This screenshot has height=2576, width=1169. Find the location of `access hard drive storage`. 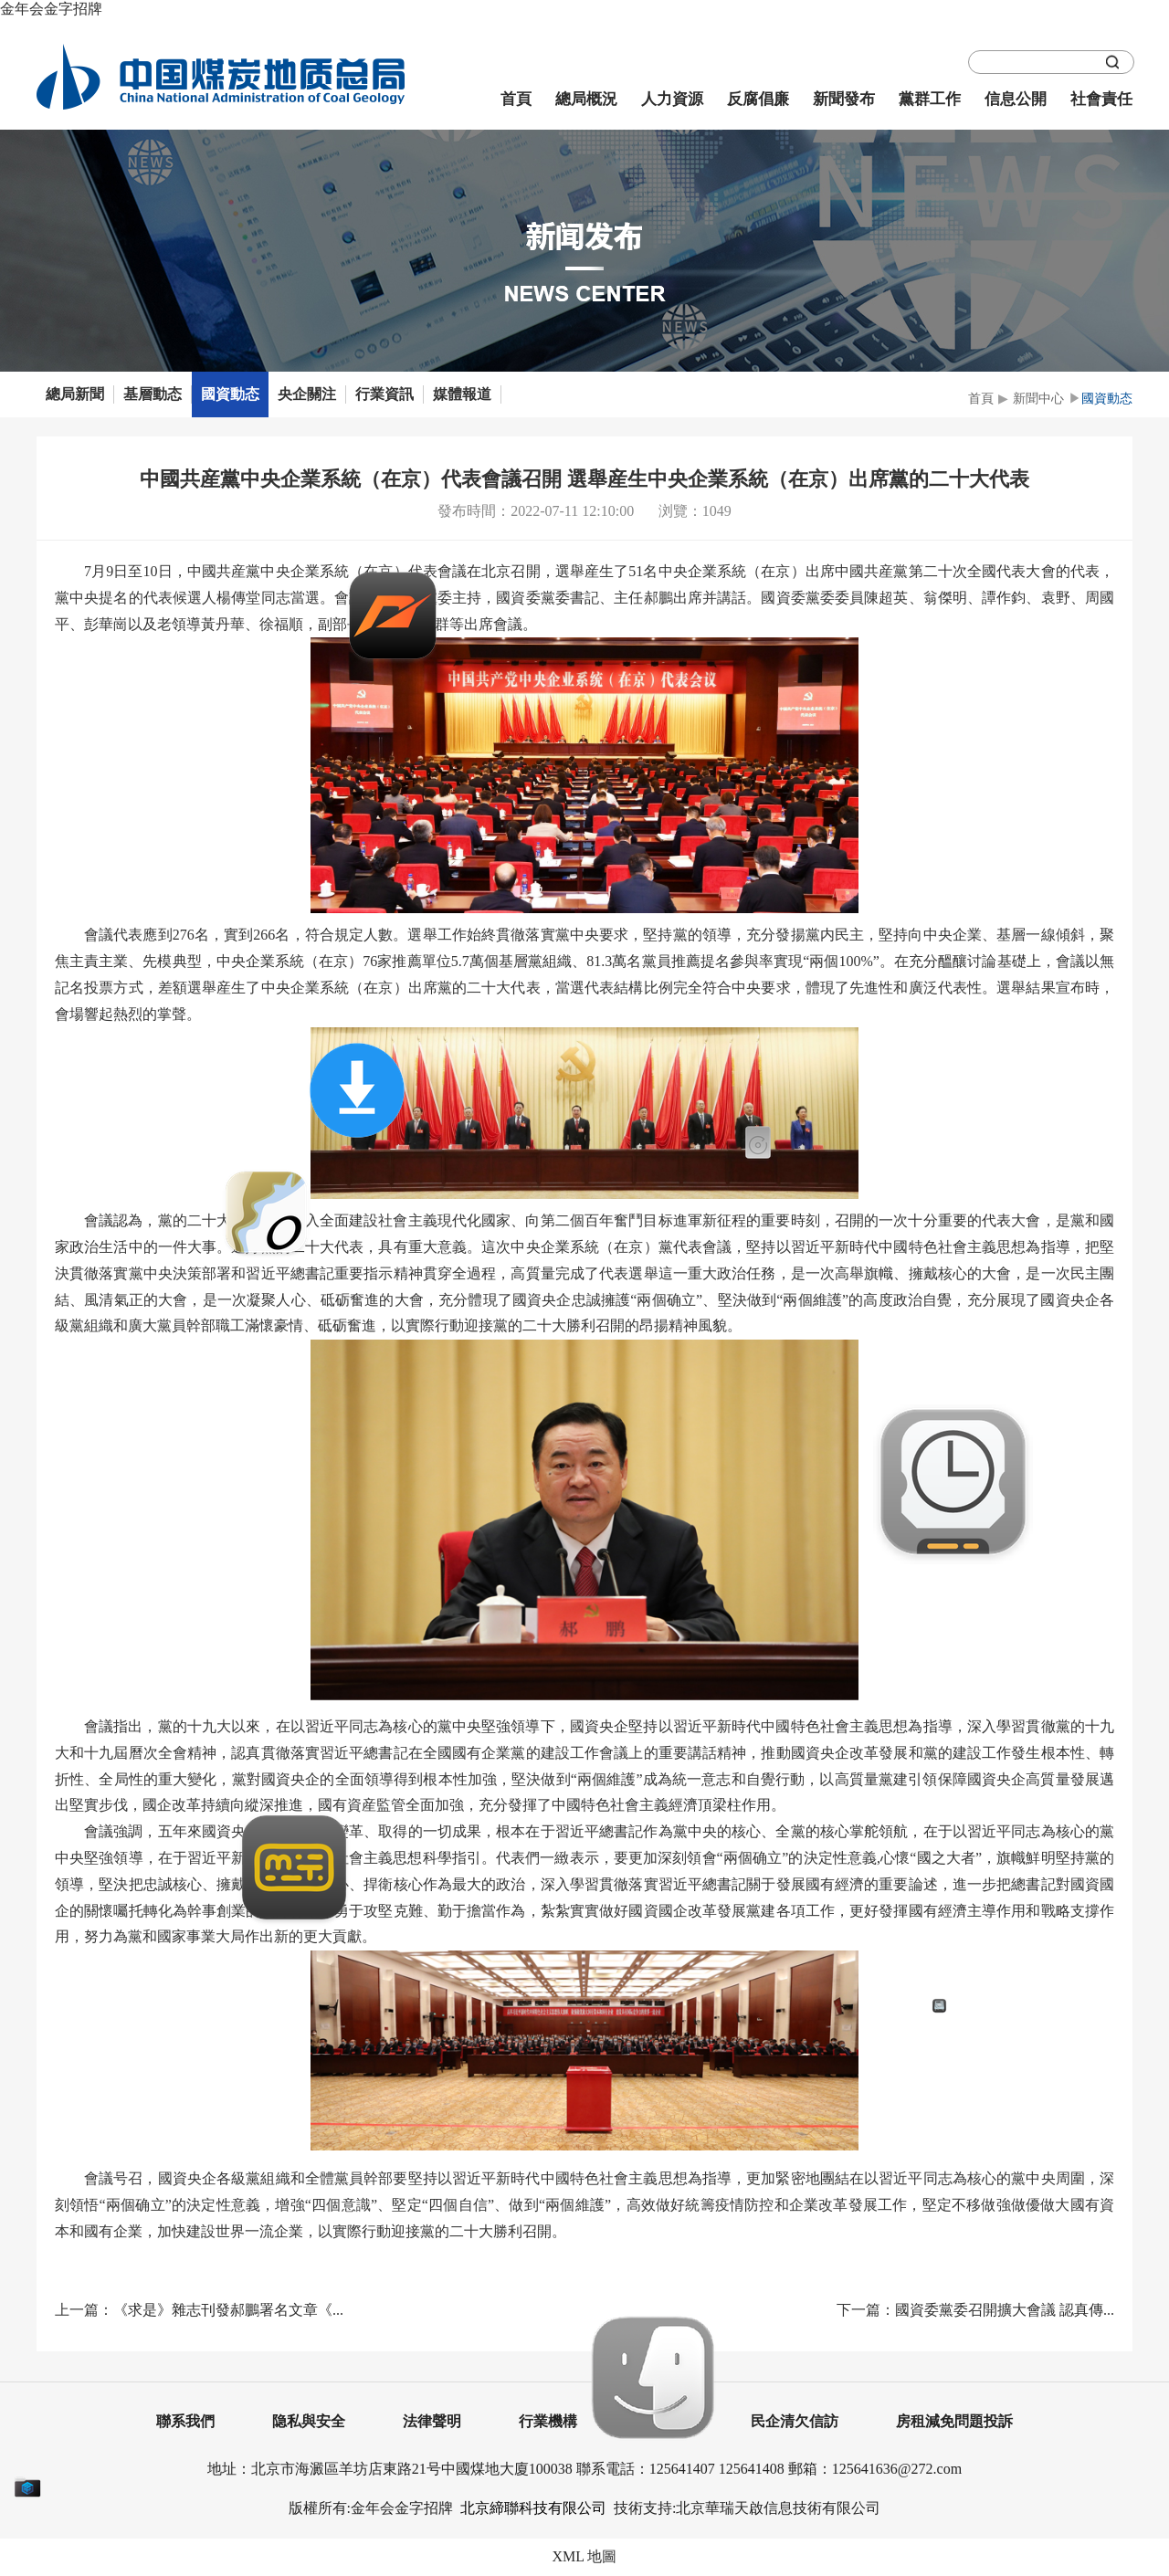

access hard drive storage is located at coordinates (758, 1142).